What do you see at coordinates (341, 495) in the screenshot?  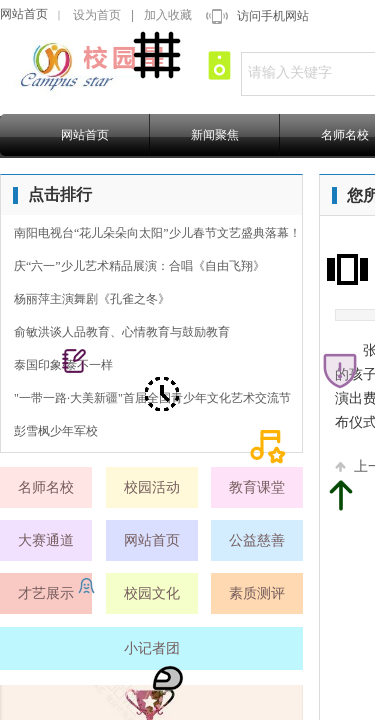 I see `scroll to top of page` at bounding box center [341, 495].